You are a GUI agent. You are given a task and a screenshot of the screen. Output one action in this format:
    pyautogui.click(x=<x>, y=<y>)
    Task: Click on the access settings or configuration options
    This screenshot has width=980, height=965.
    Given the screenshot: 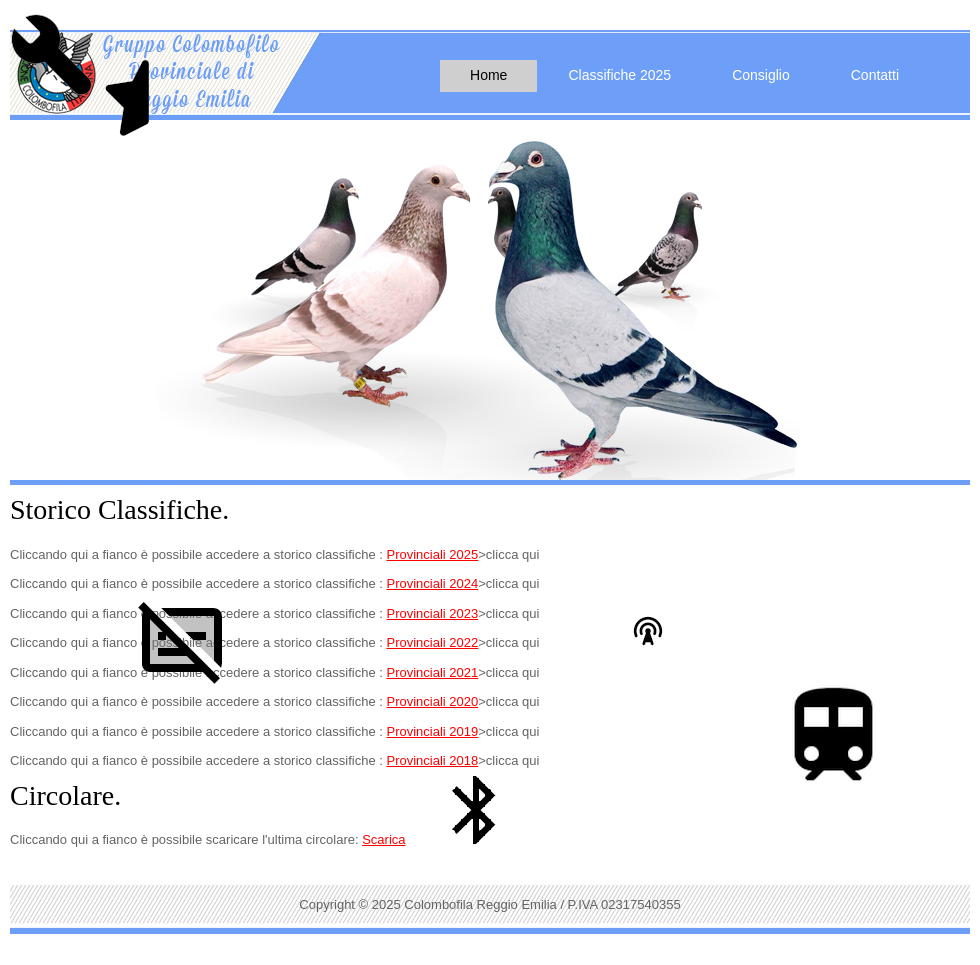 What is the action you would take?
    pyautogui.click(x=53, y=56)
    